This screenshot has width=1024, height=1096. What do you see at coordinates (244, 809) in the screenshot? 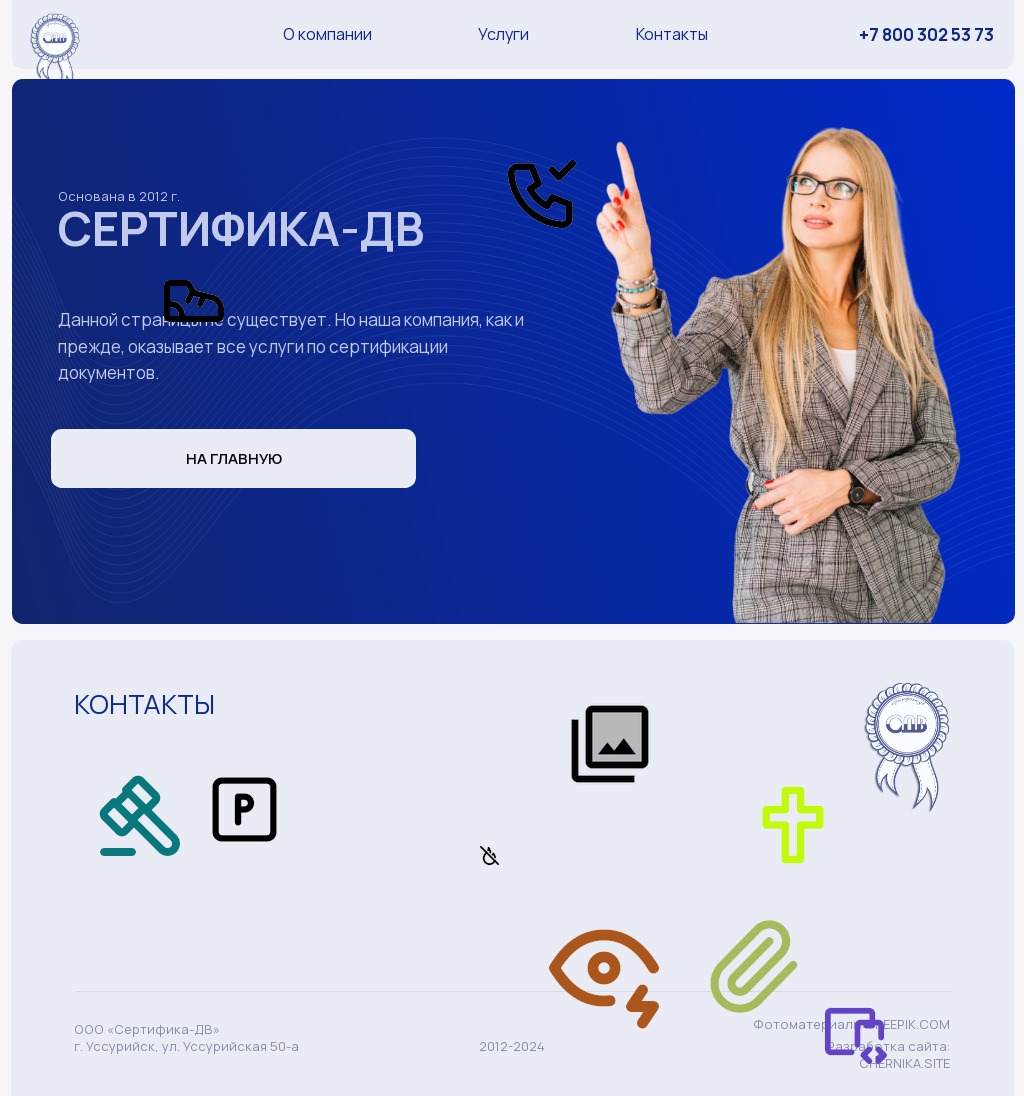
I see `parking location or services` at bounding box center [244, 809].